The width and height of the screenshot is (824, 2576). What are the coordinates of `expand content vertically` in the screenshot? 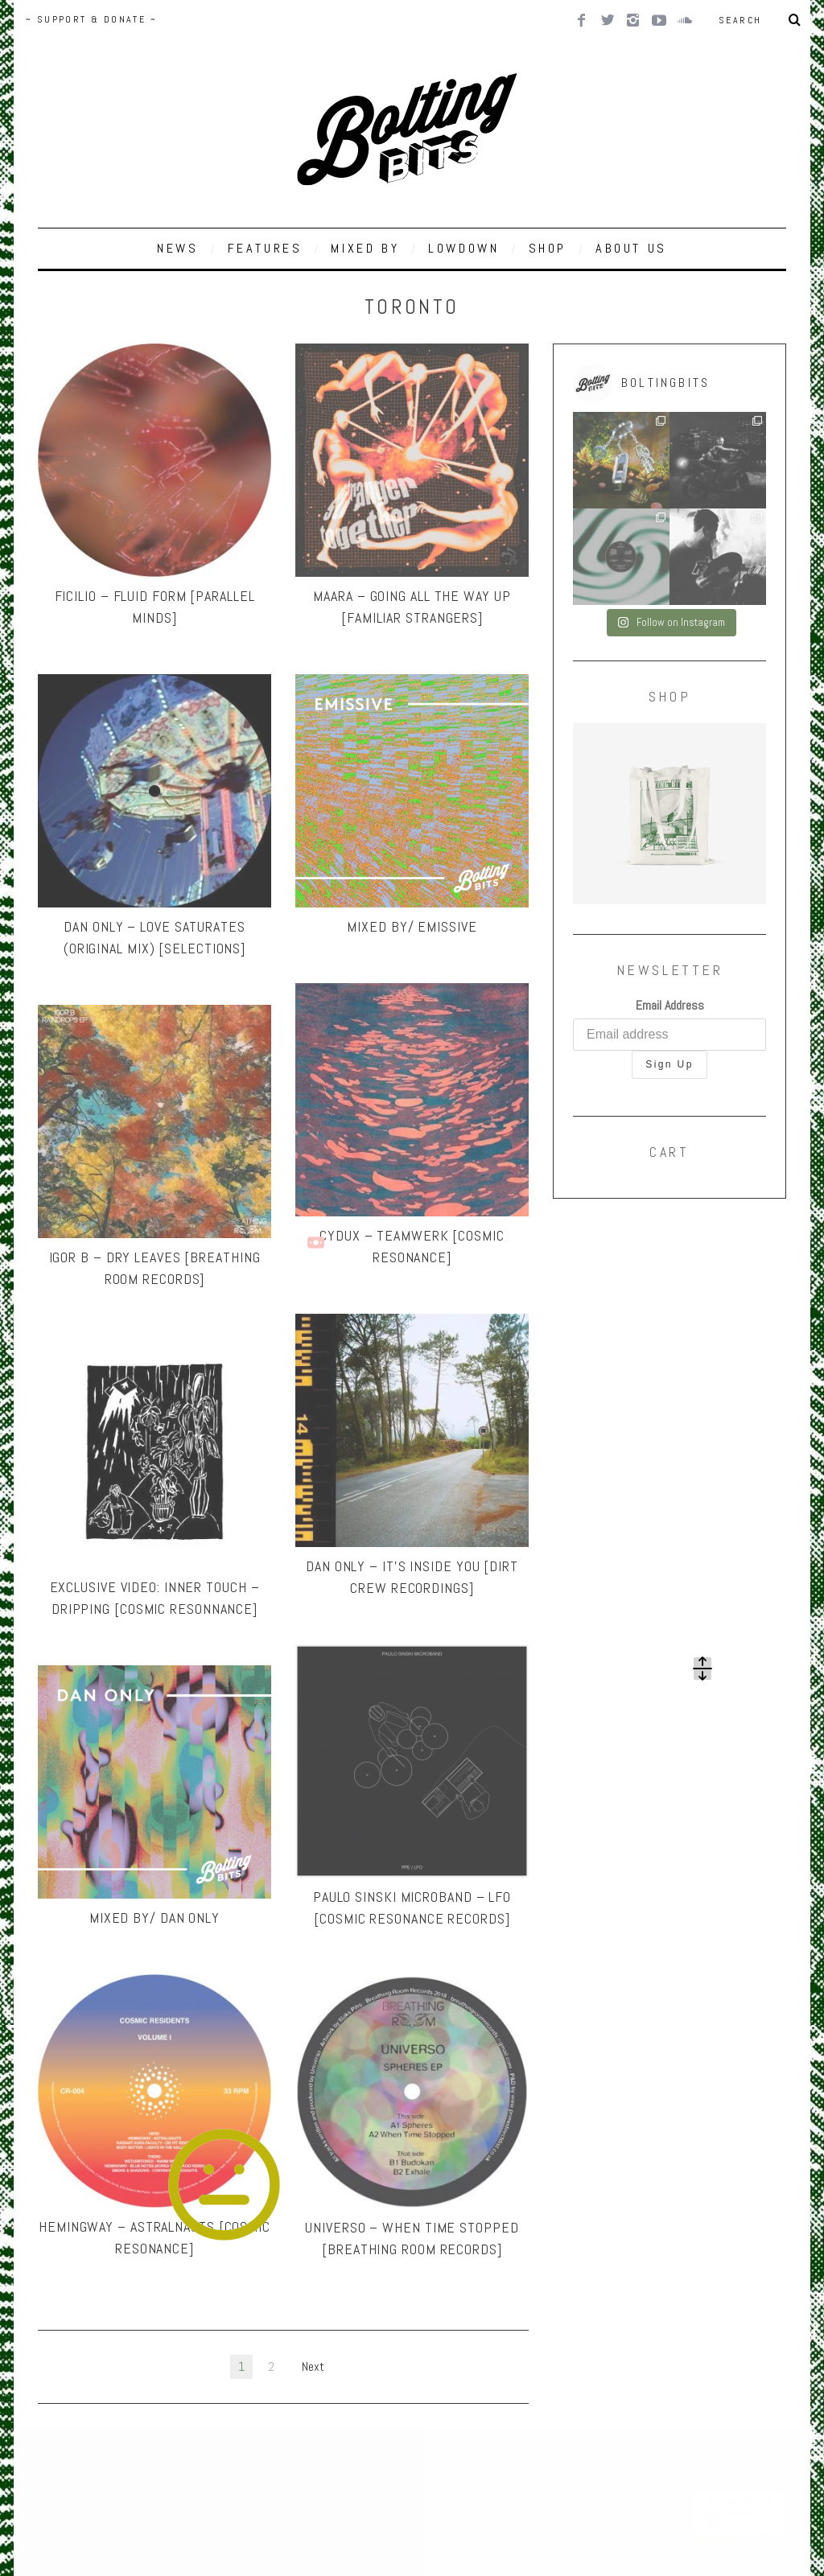 It's located at (702, 1669).